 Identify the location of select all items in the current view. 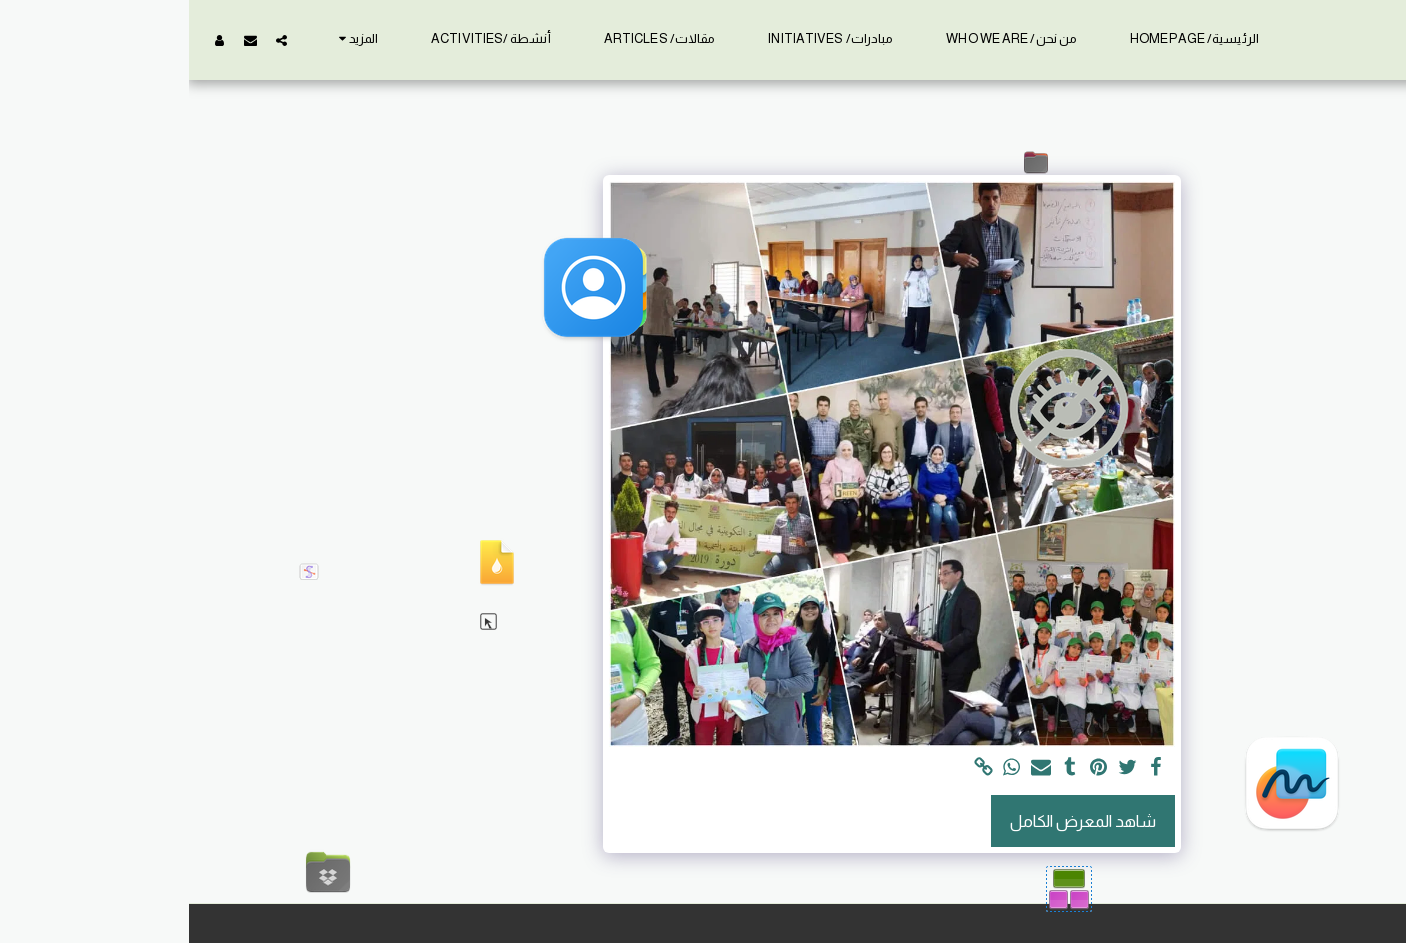
(1069, 889).